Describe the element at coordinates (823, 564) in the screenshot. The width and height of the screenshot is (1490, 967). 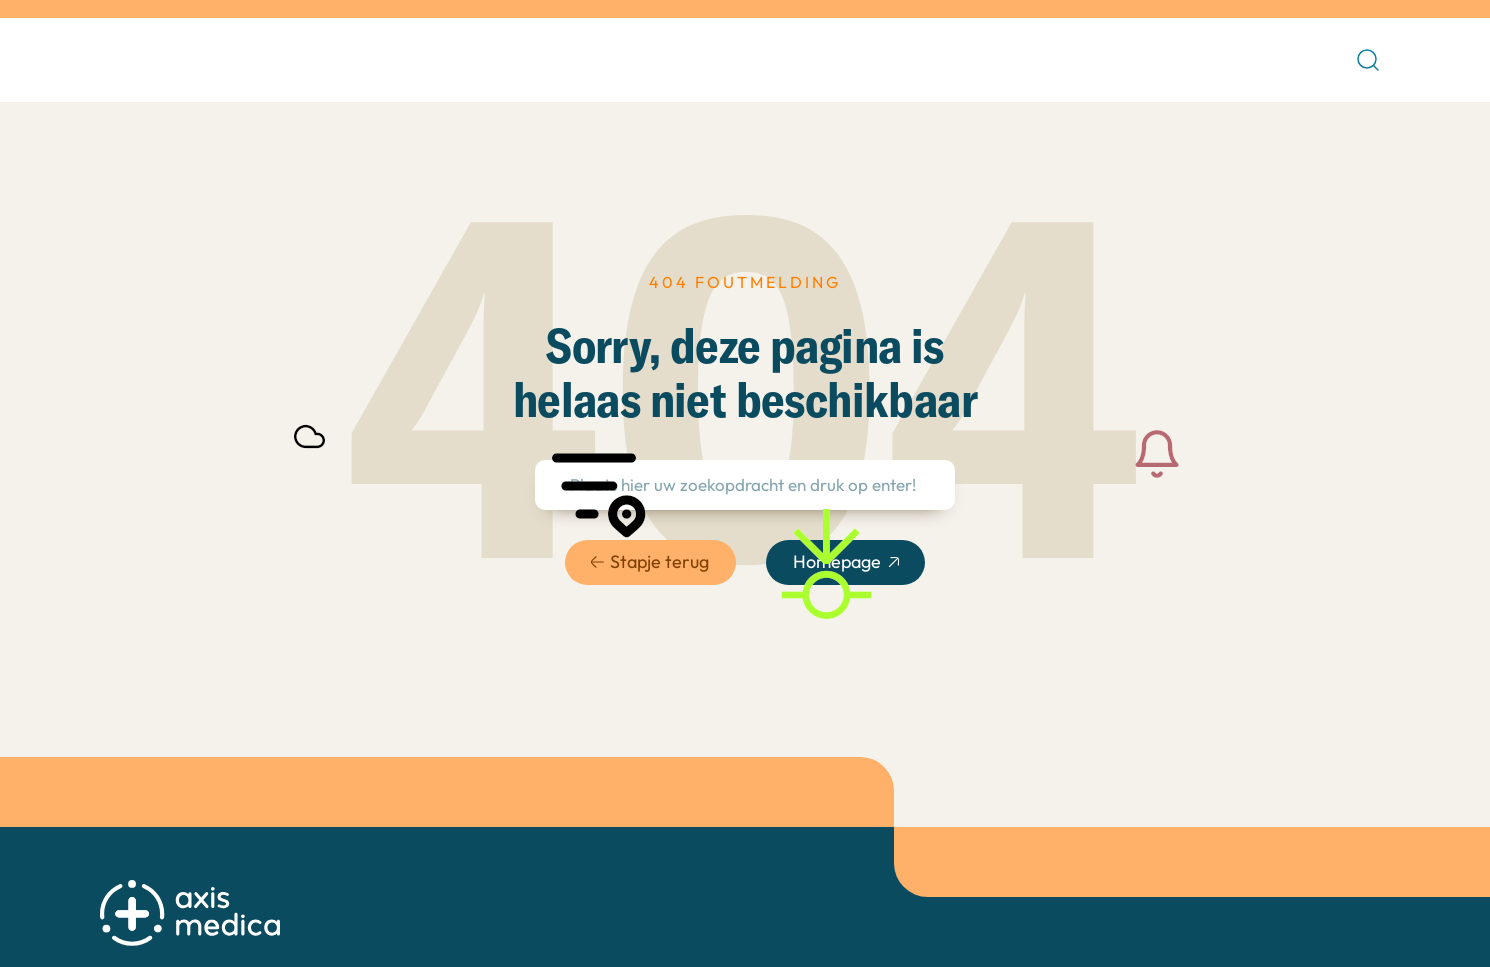
I see `pull changes from a remote repository` at that location.